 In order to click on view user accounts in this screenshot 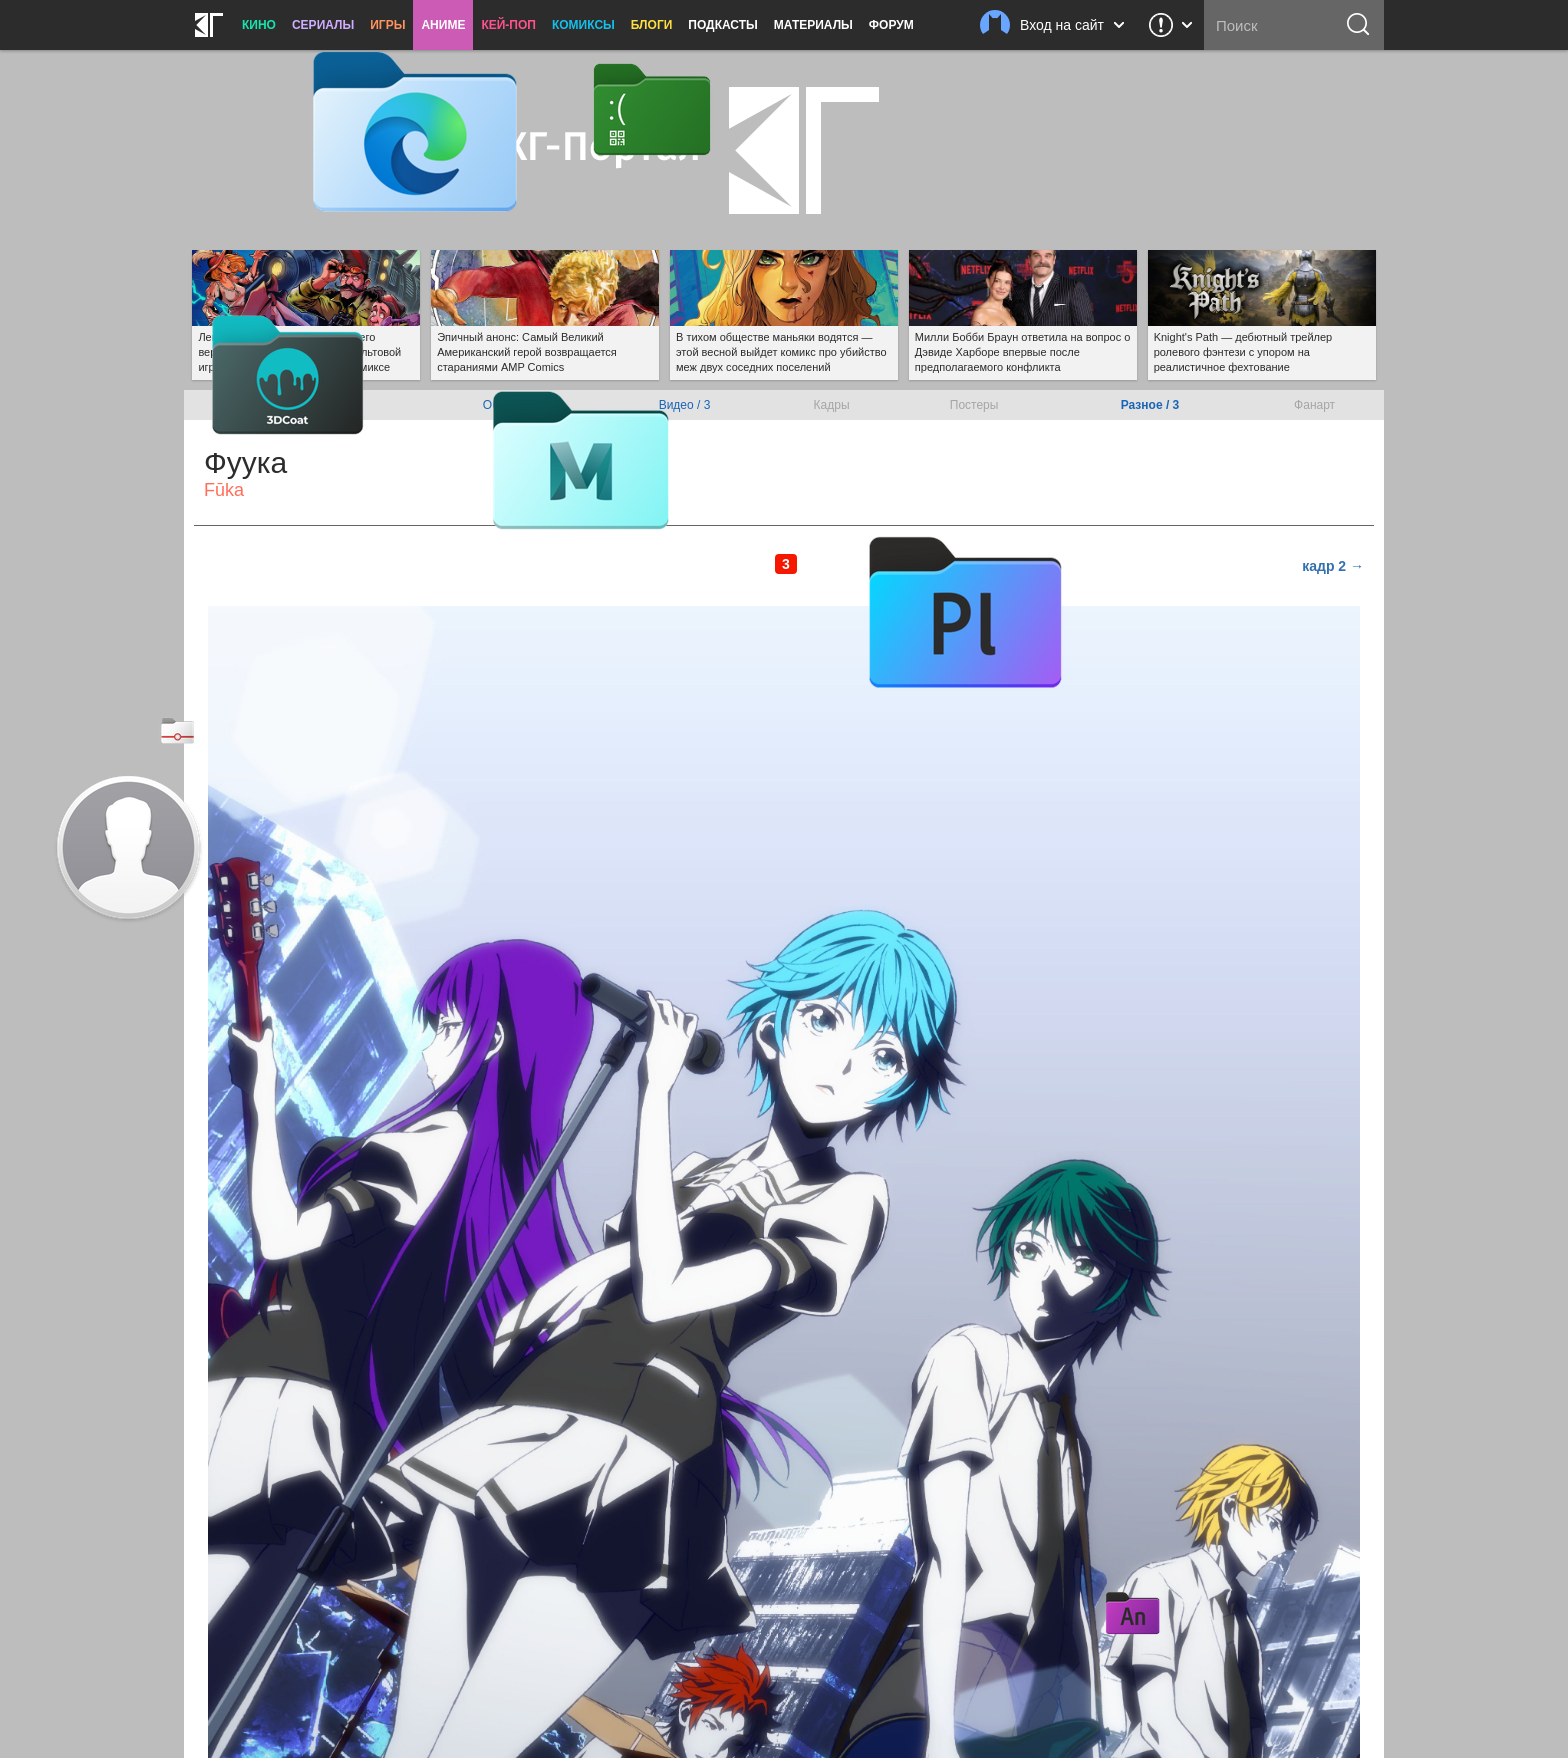, I will do `click(128, 847)`.